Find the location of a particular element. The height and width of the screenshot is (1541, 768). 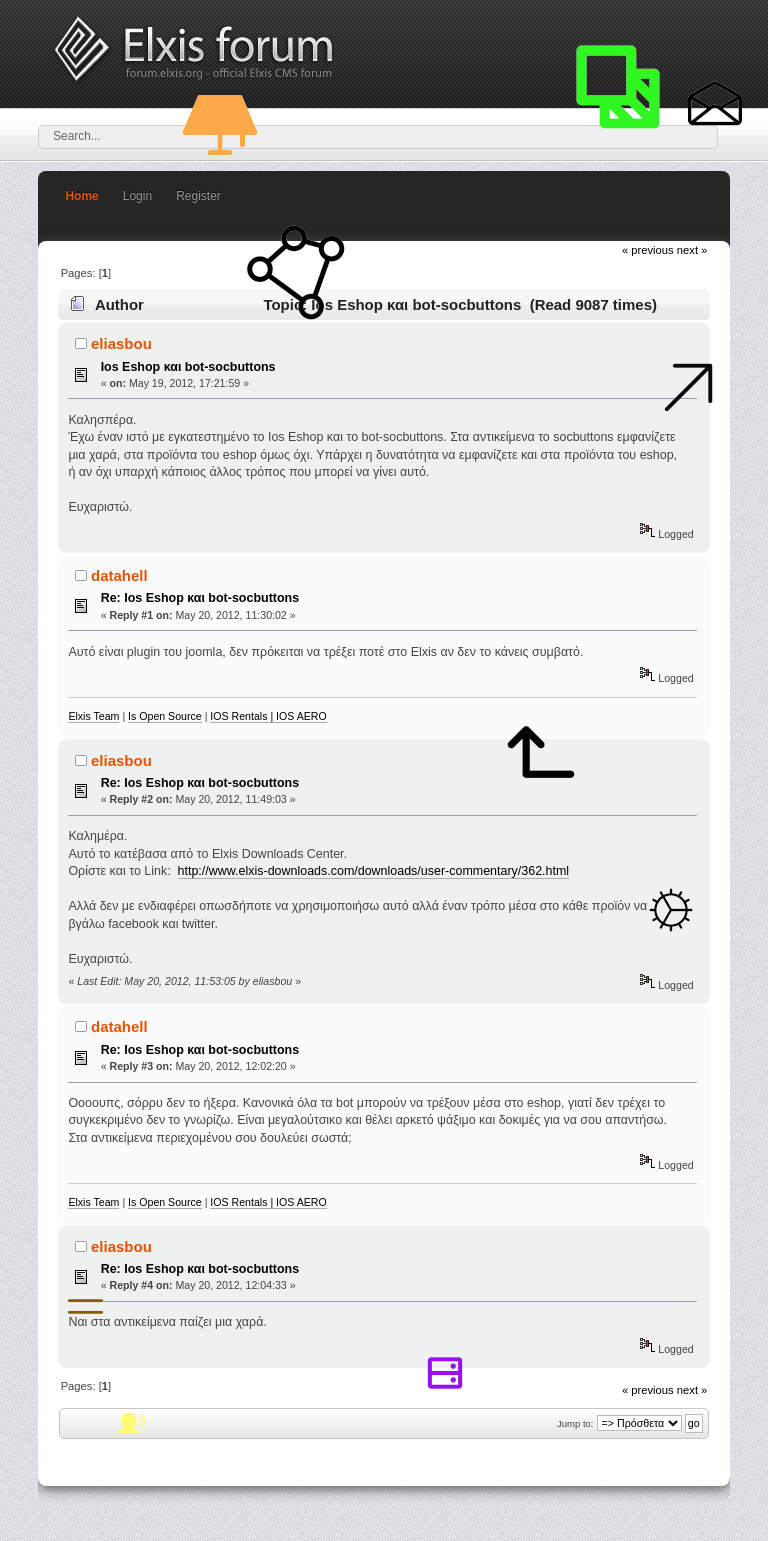

open link in new tab or window is located at coordinates (688, 387).